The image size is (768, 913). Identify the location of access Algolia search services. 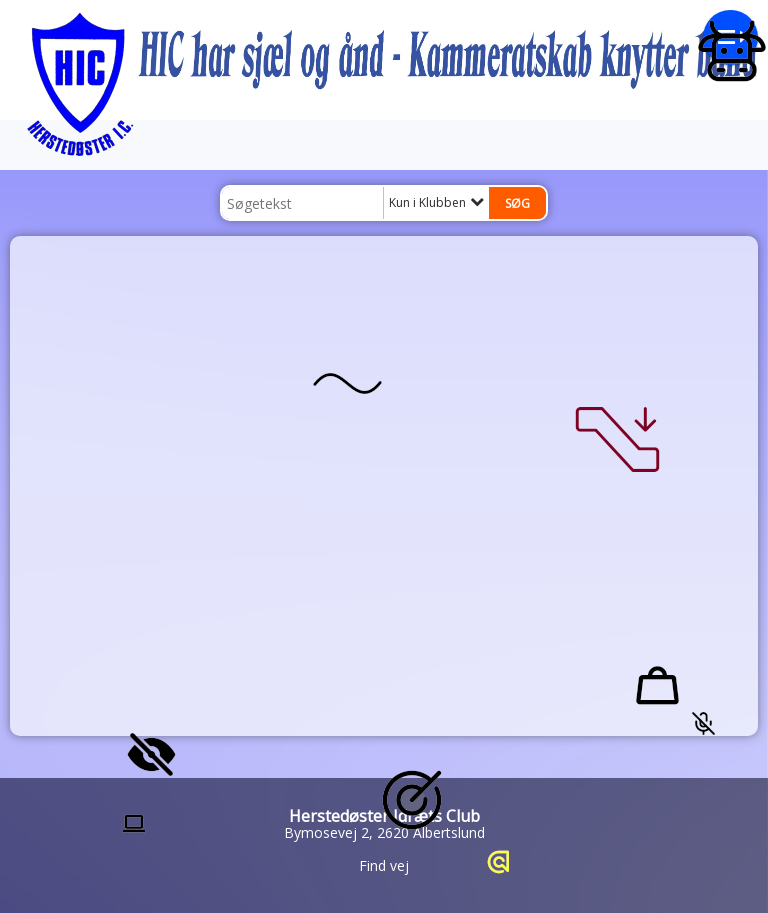
(499, 862).